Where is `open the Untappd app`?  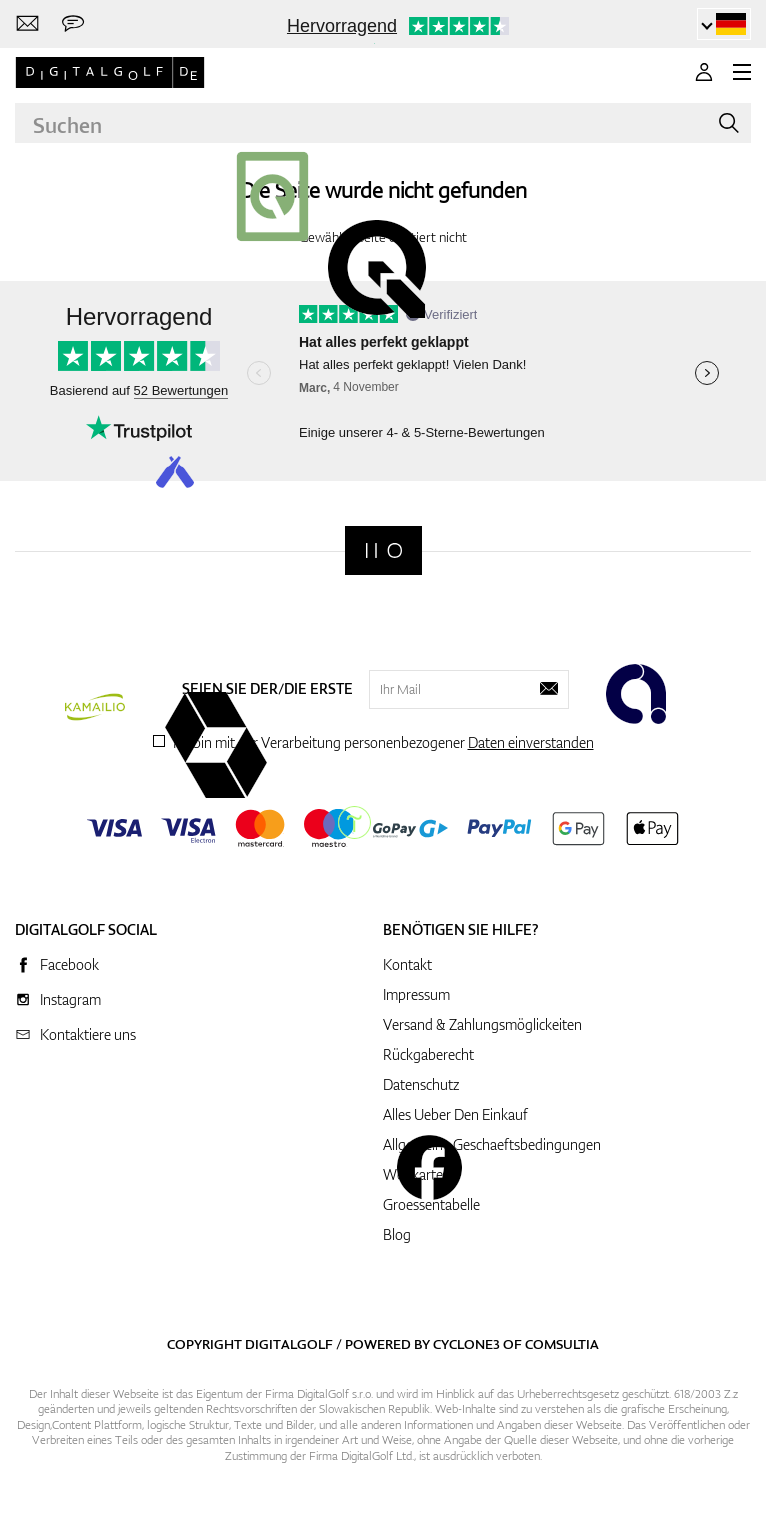 open the Untappd app is located at coordinates (175, 472).